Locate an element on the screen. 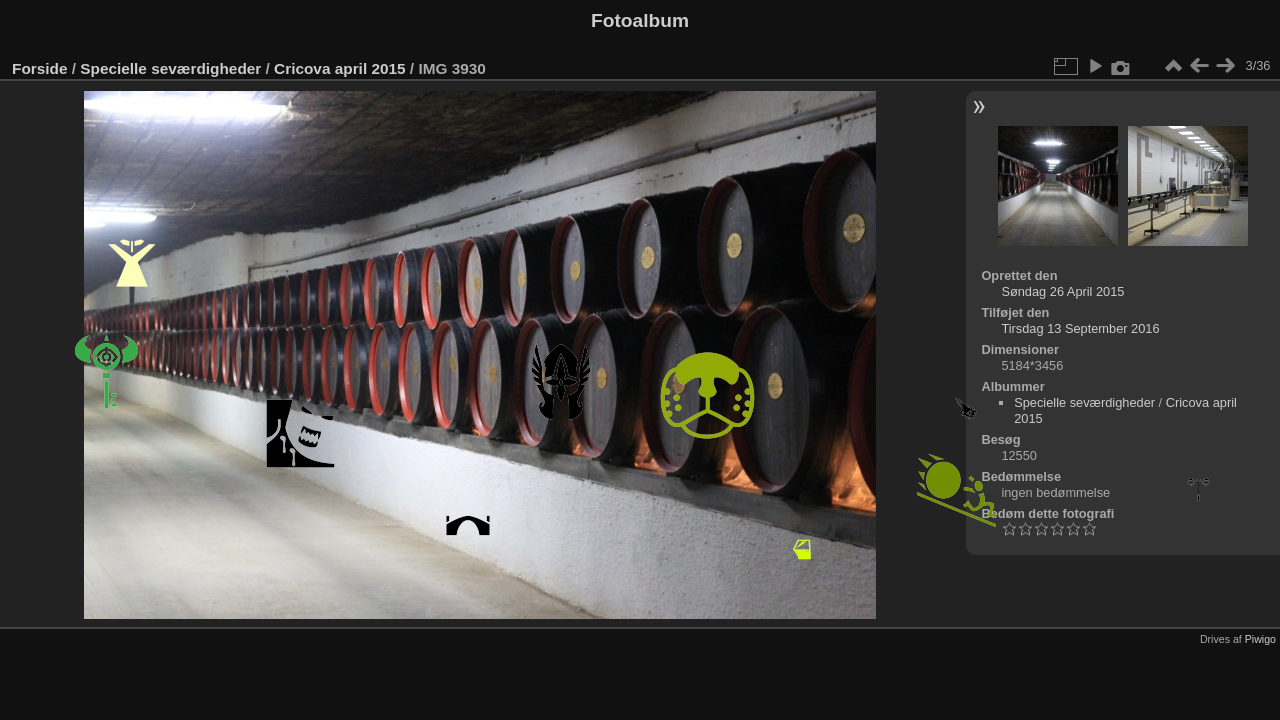 The width and height of the screenshot is (1280, 720). vampire bite attack action in a game is located at coordinates (300, 433).